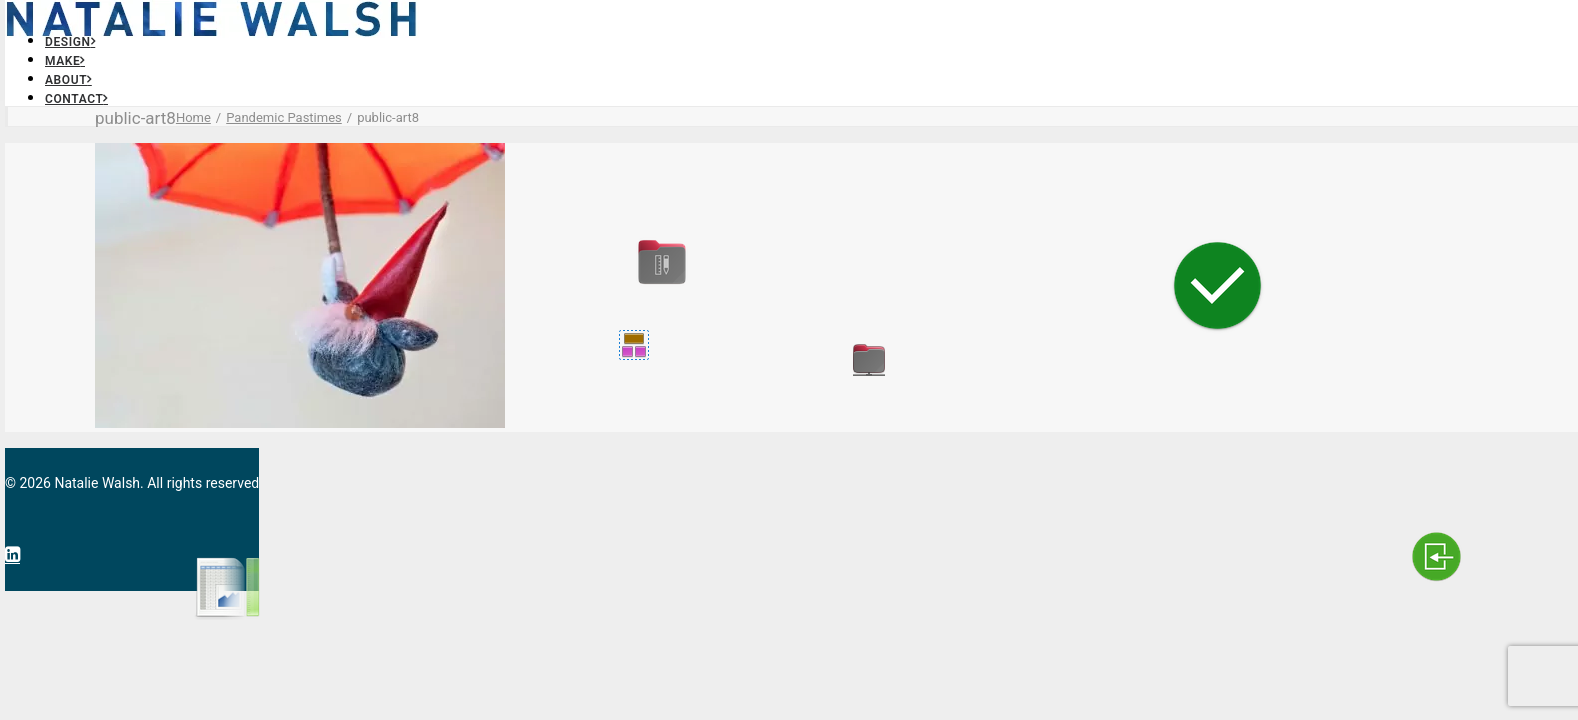 The image size is (1578, 720). What do you see at coordinates (1436, 556) in the screenshot?
I see `log out of the current session` at bounding box center [1436, 556].